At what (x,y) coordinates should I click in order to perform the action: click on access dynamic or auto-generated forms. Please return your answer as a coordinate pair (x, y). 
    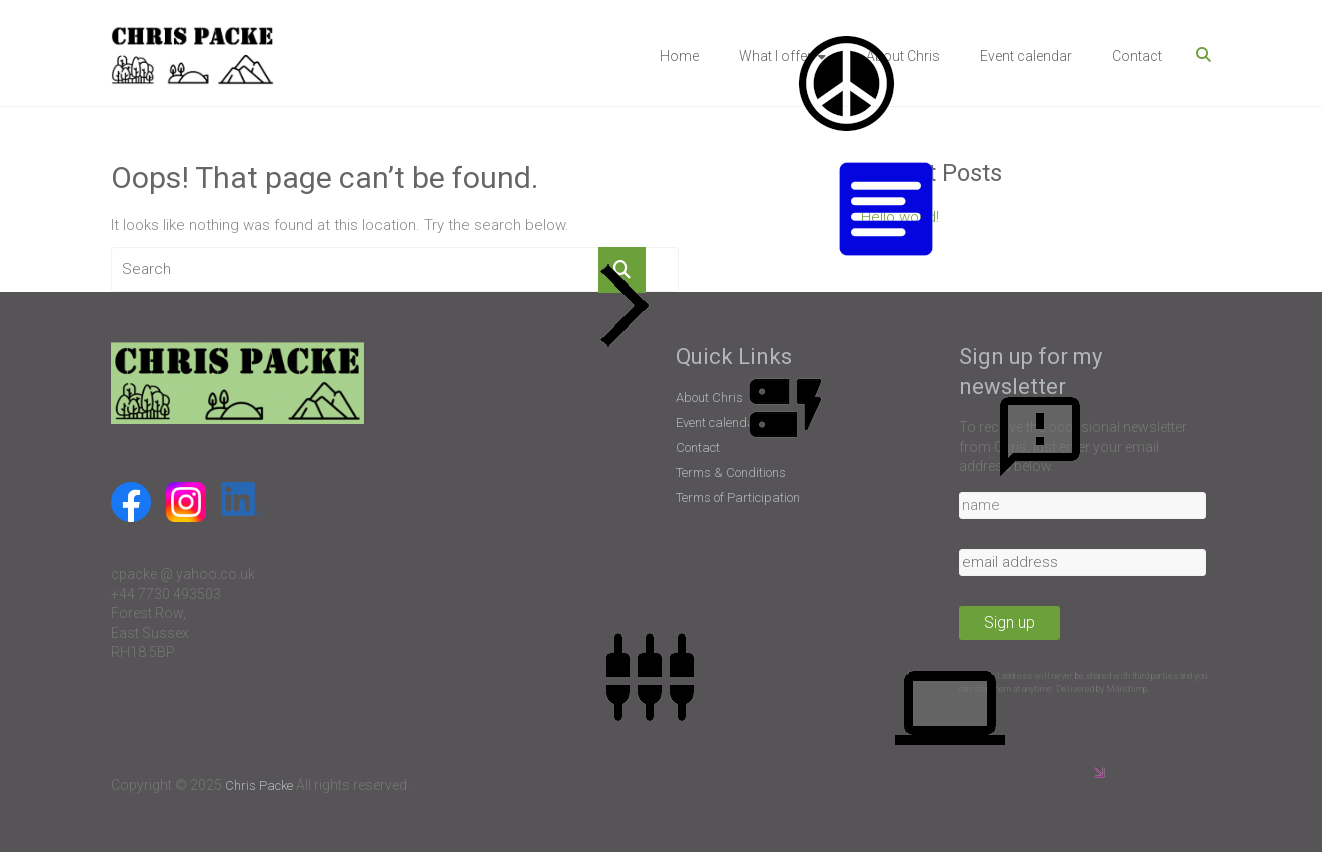
    Looking at the image, I should click on (786, 408).